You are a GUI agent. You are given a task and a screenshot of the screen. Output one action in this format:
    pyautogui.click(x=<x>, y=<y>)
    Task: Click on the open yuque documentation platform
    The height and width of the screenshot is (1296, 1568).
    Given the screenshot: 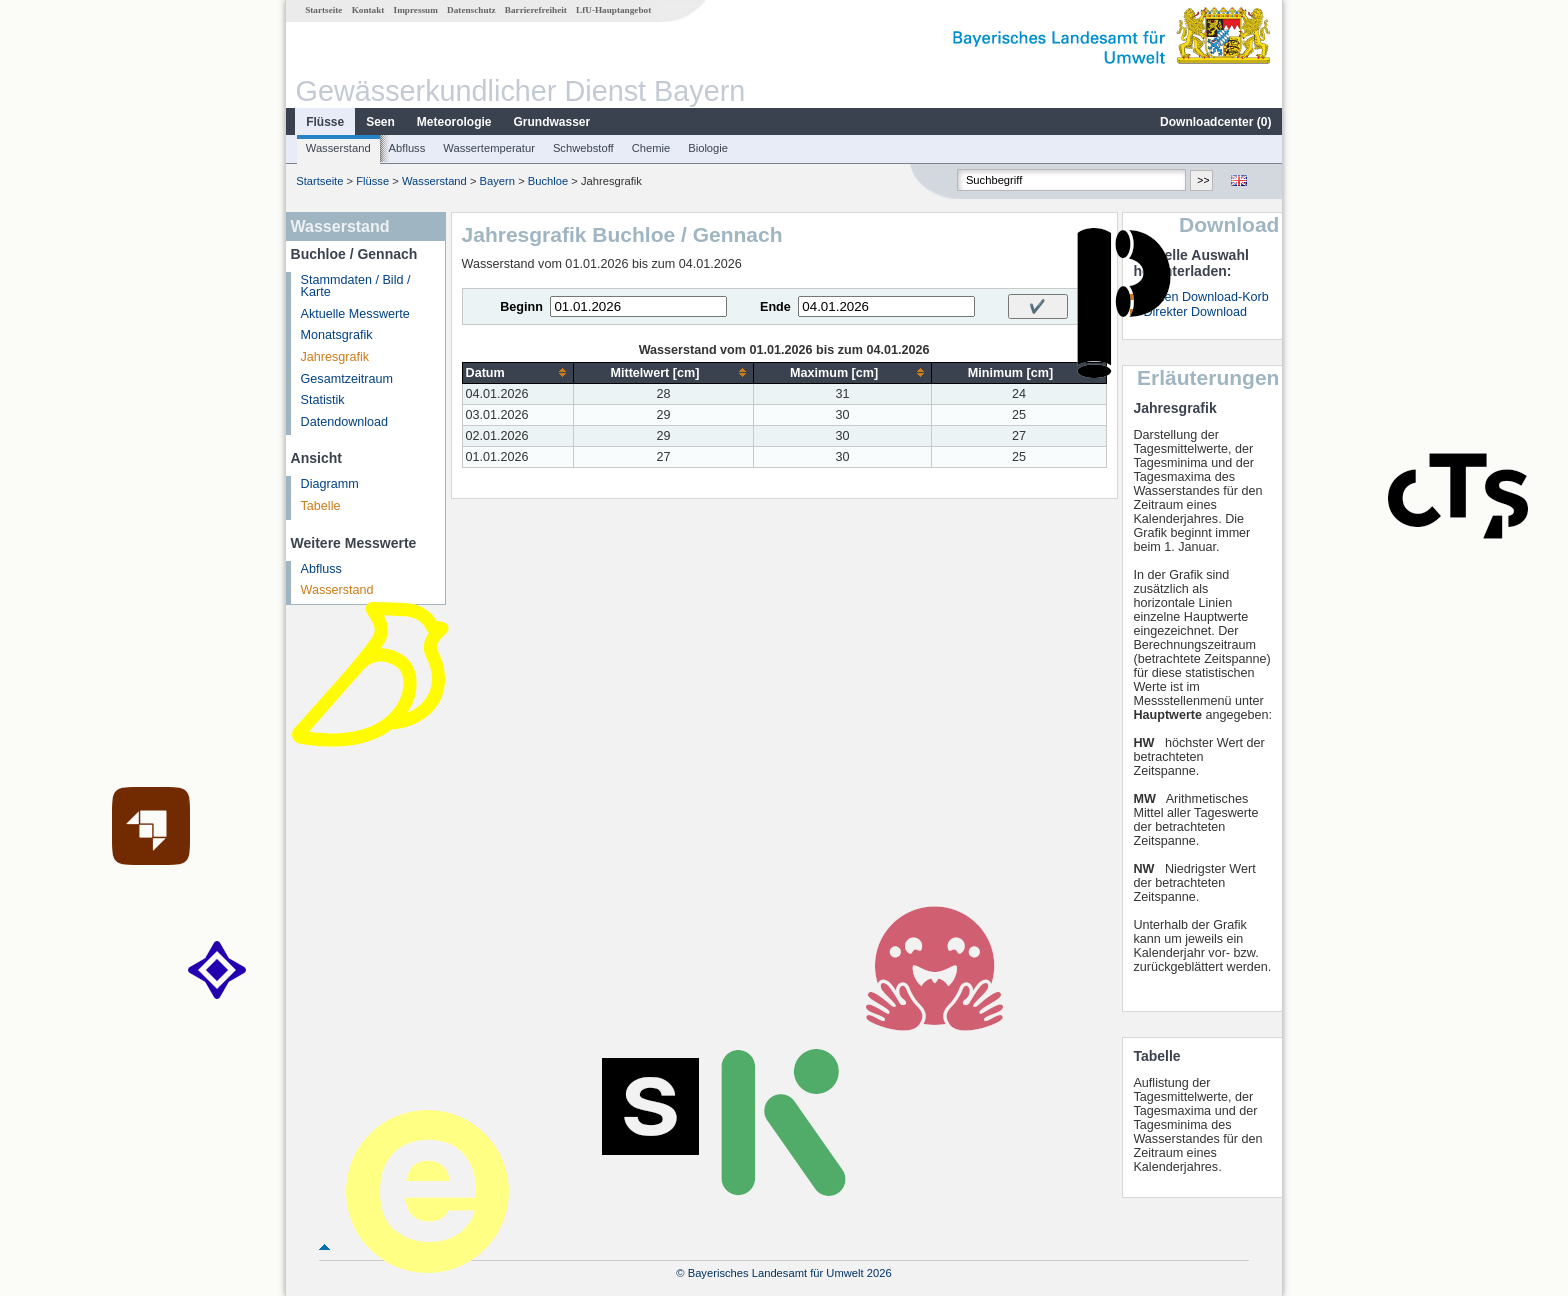 What is the action you would take?
    pyautogui.click(x=370, y=671)
    